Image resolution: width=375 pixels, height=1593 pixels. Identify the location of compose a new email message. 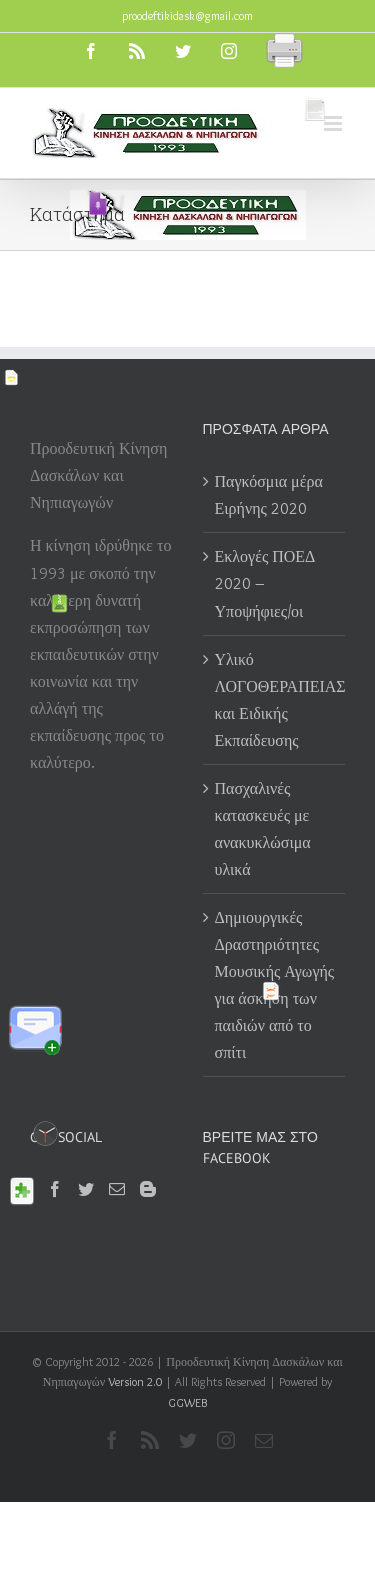
(35, 1027).